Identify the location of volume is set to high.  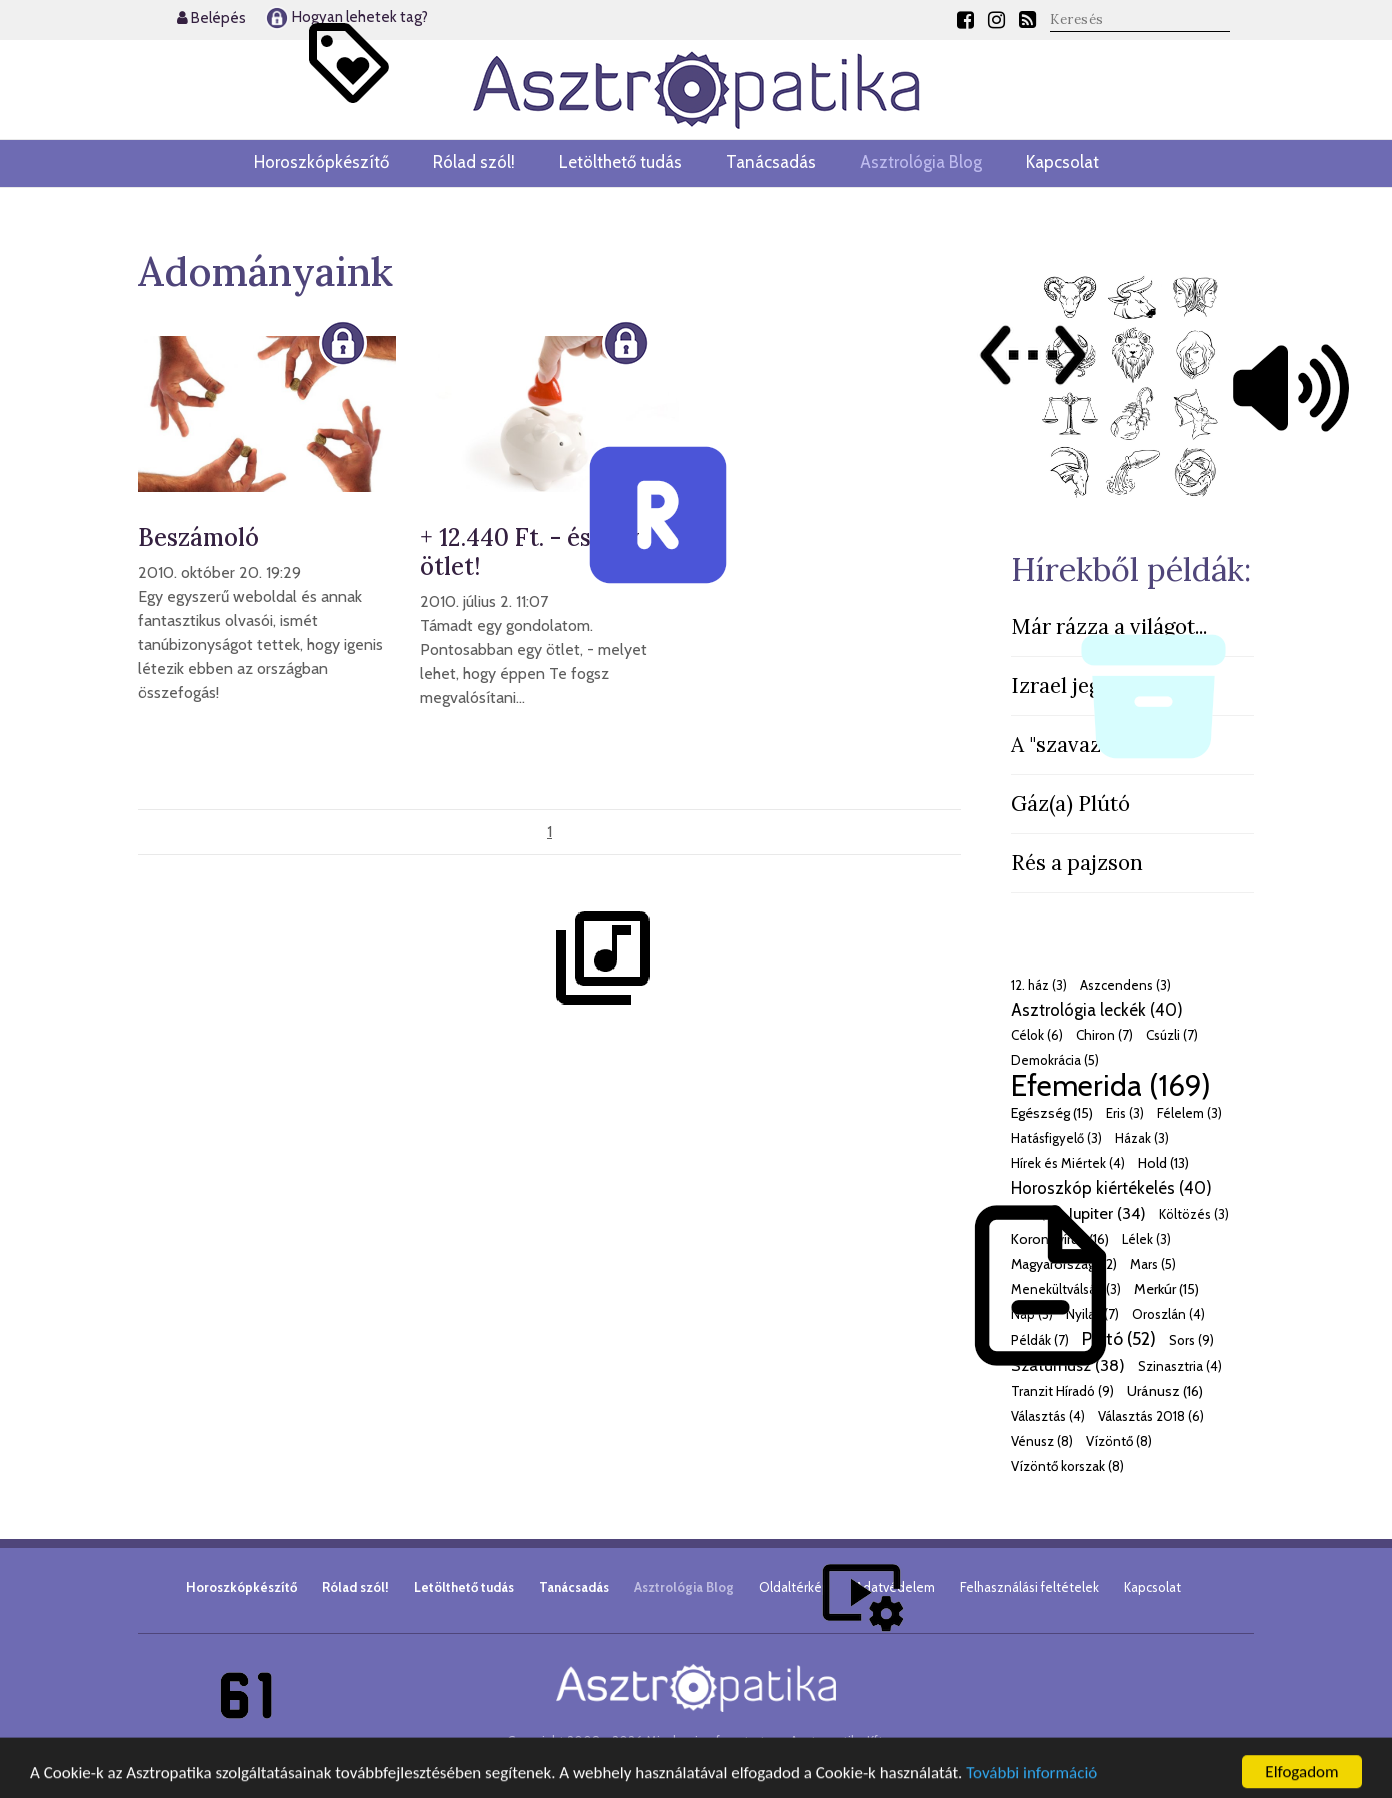
(1288, 388).